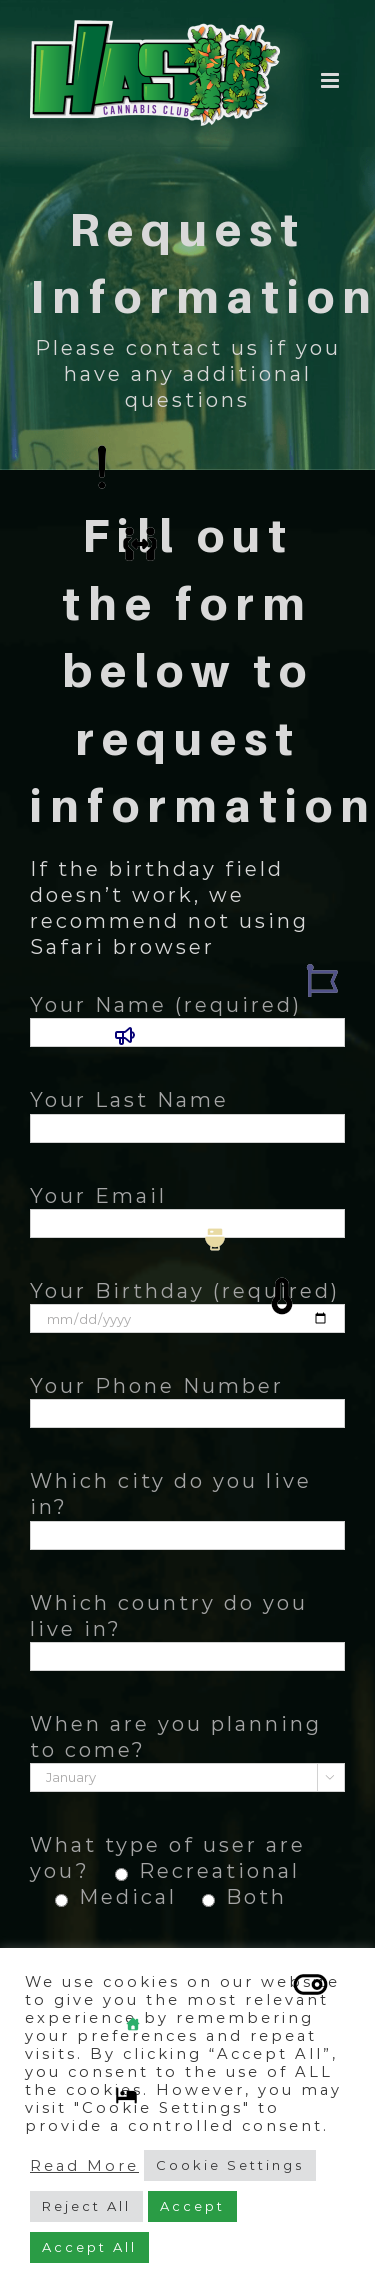 The width and height of the screenshot is (375, 2293). I want to click on locate nearby restrooms, so click(215, 1239).